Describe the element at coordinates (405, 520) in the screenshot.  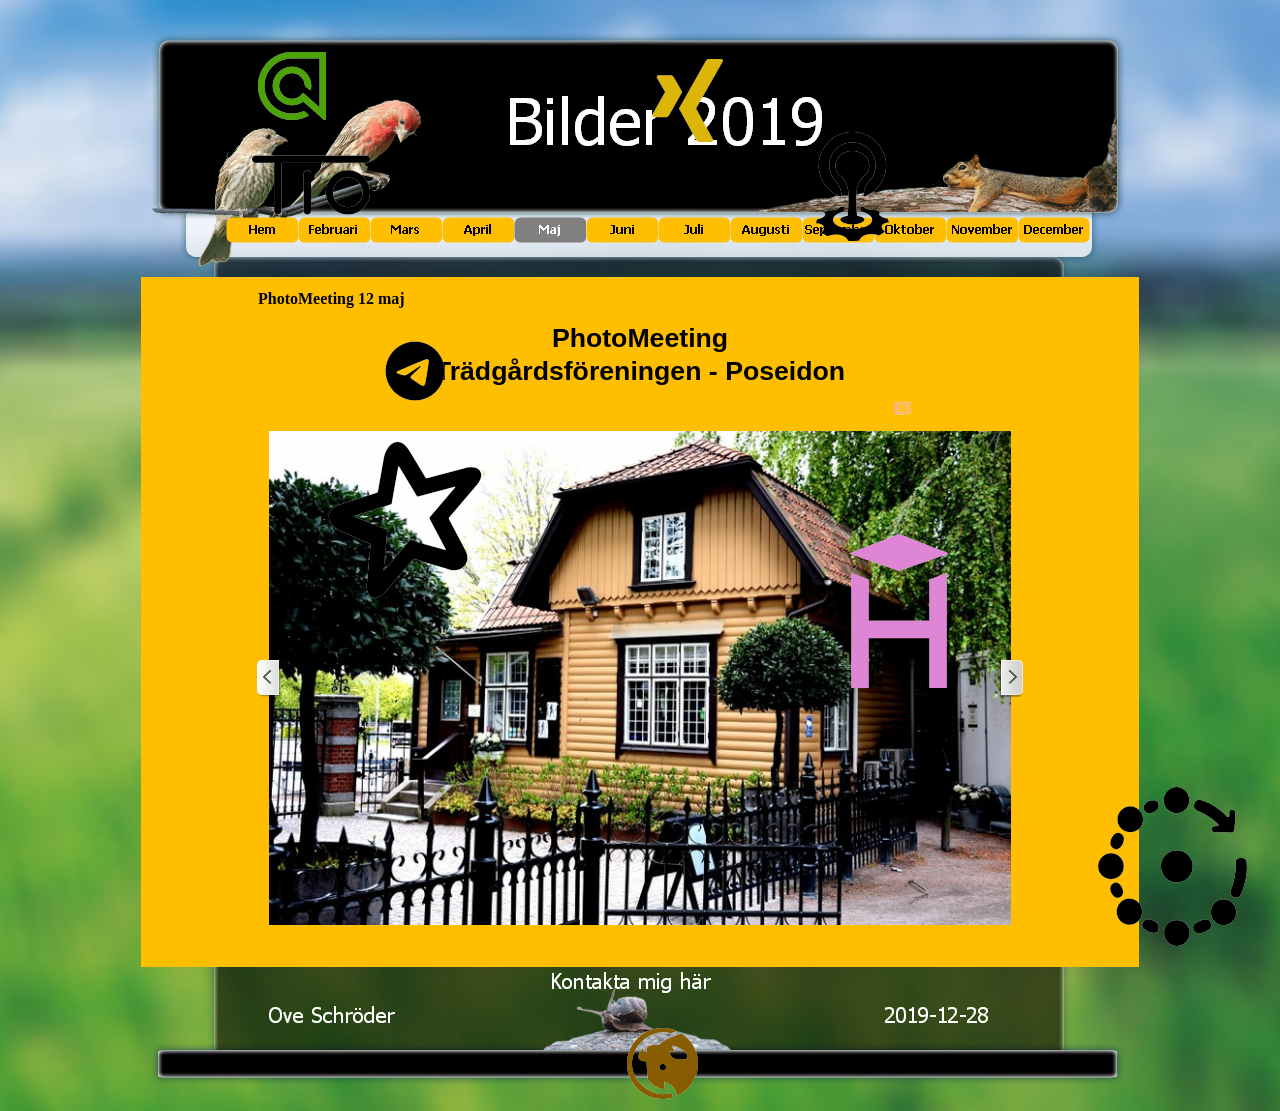
I see `apache spark logo` at that location.